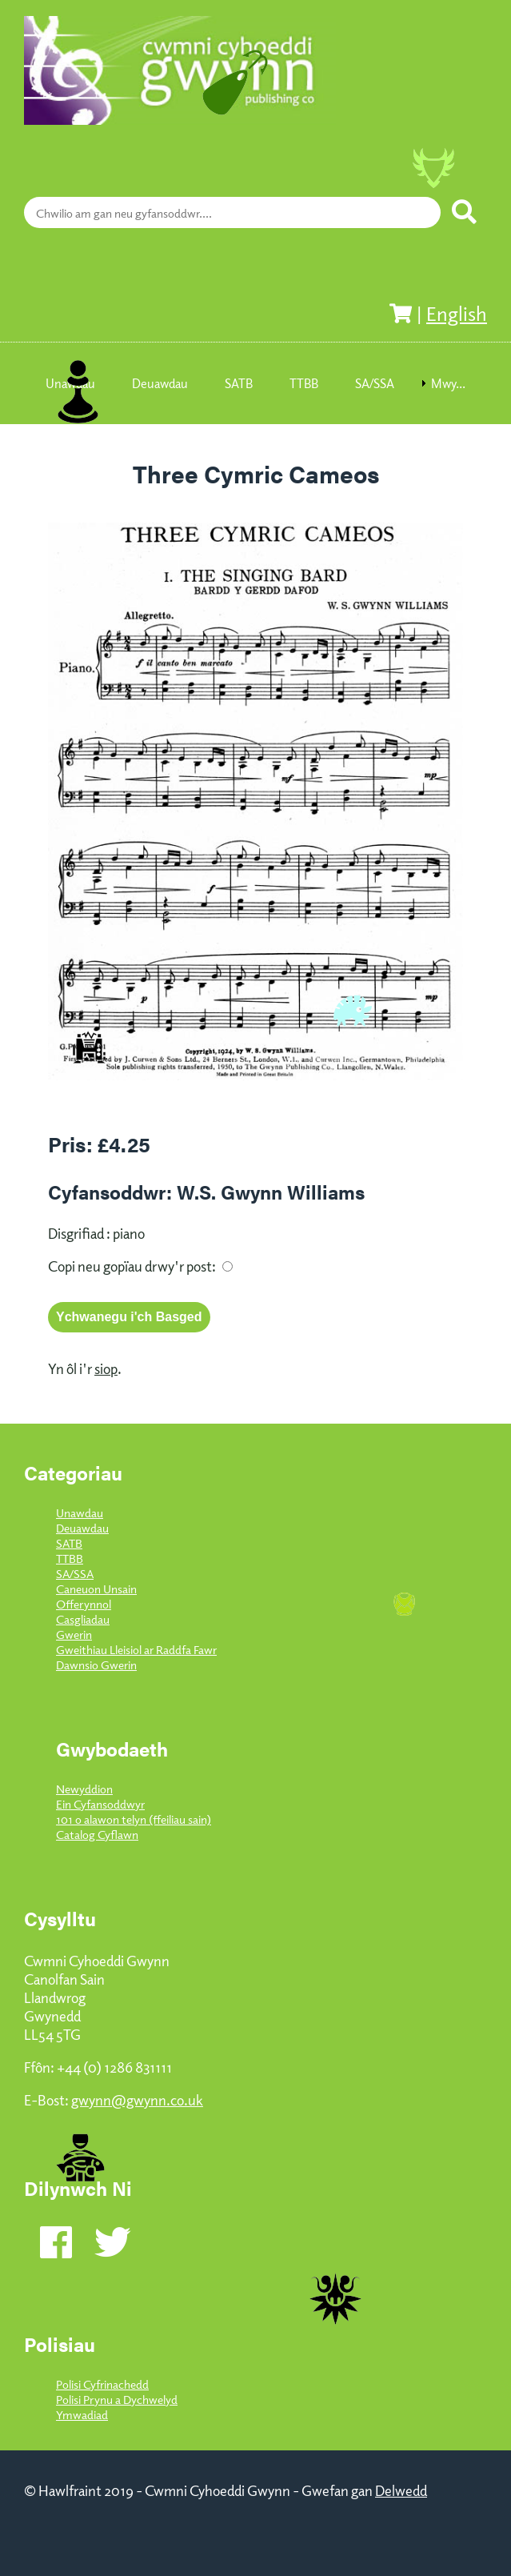 This screenshot has width=511, height=2576. Describe the element at coordinates (335, 2298) in the screenshot. I see `decorative tribal or abstract game emblem` at that location.